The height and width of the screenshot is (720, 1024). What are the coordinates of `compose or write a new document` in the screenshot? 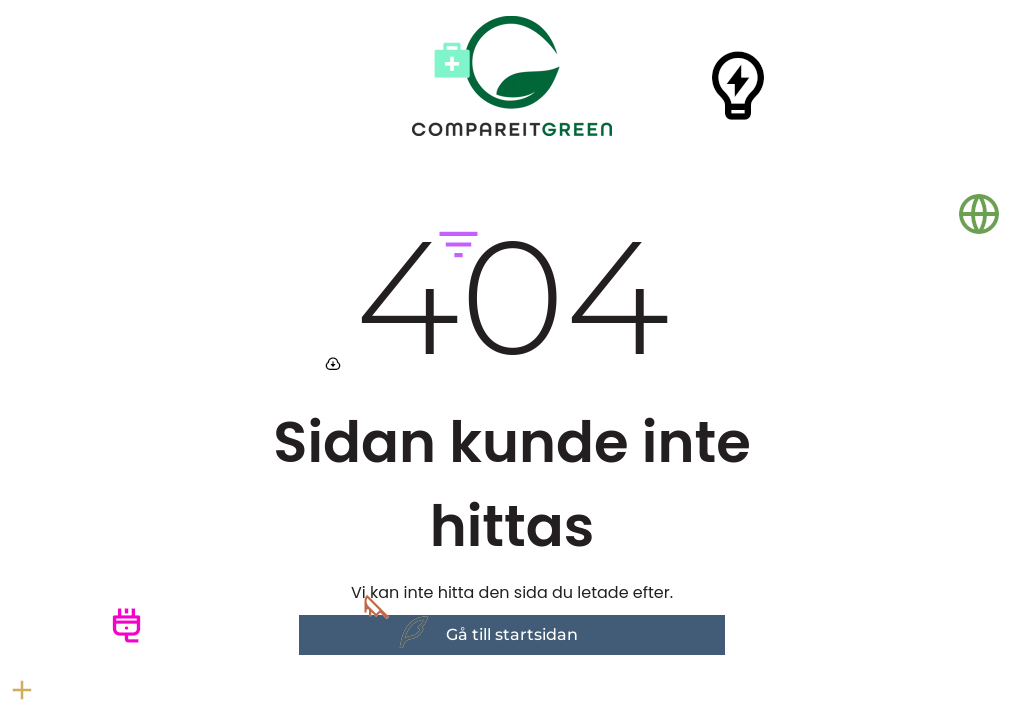 It's located at (414, 632).